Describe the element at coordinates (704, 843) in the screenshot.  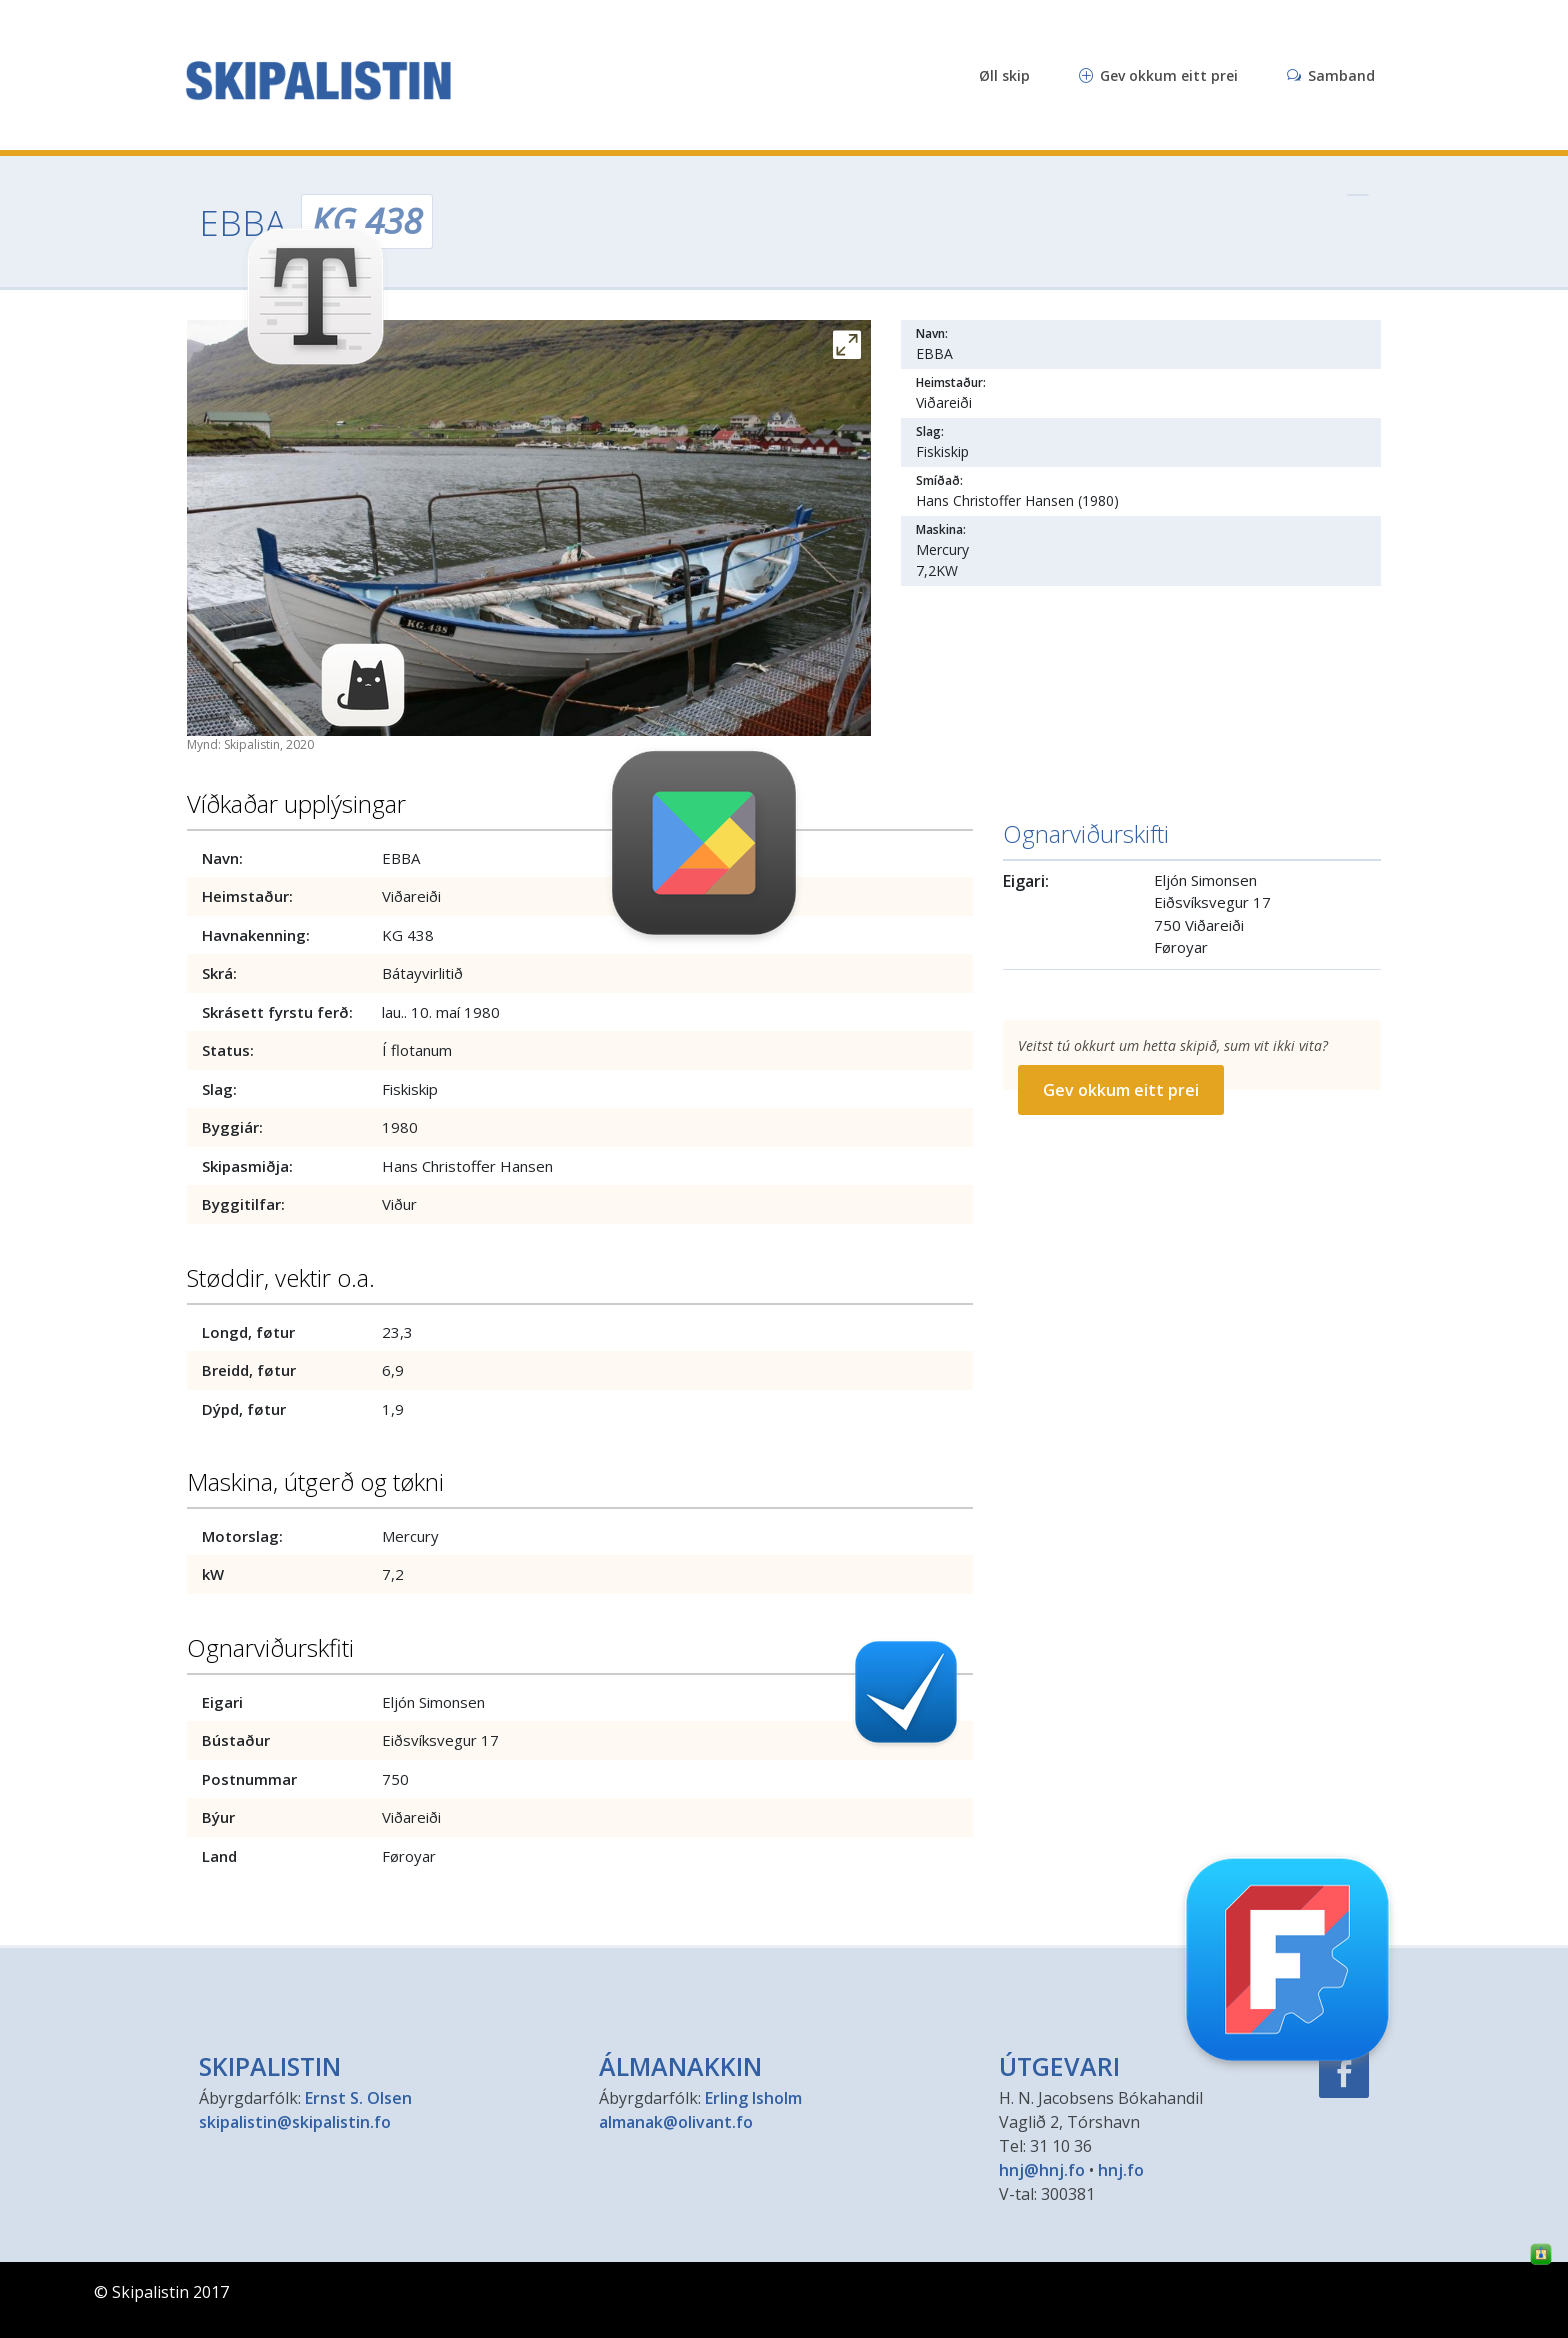
I see `open the tangram app` at that location.